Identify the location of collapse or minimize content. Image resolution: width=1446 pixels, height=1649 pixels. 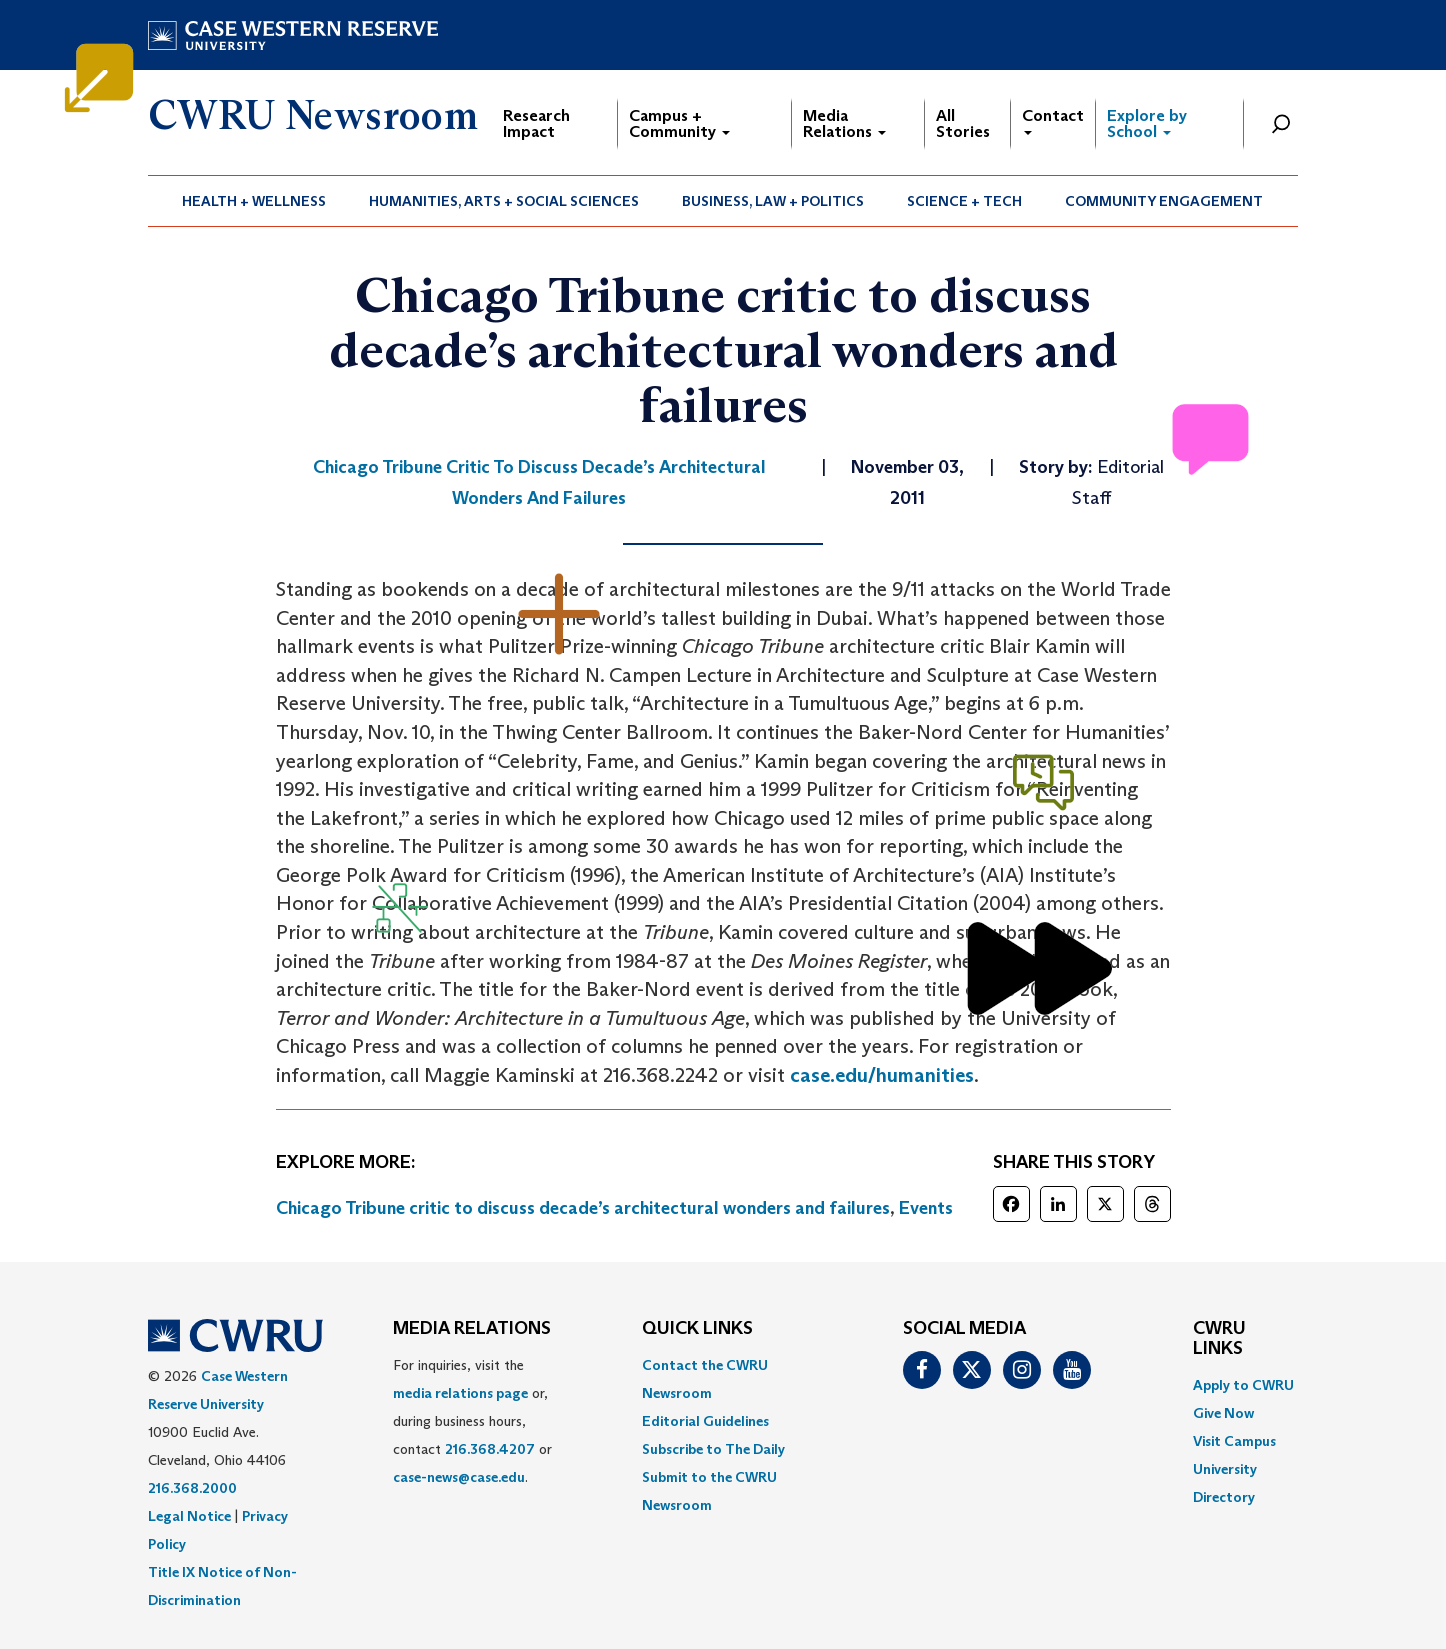
(99, 78).